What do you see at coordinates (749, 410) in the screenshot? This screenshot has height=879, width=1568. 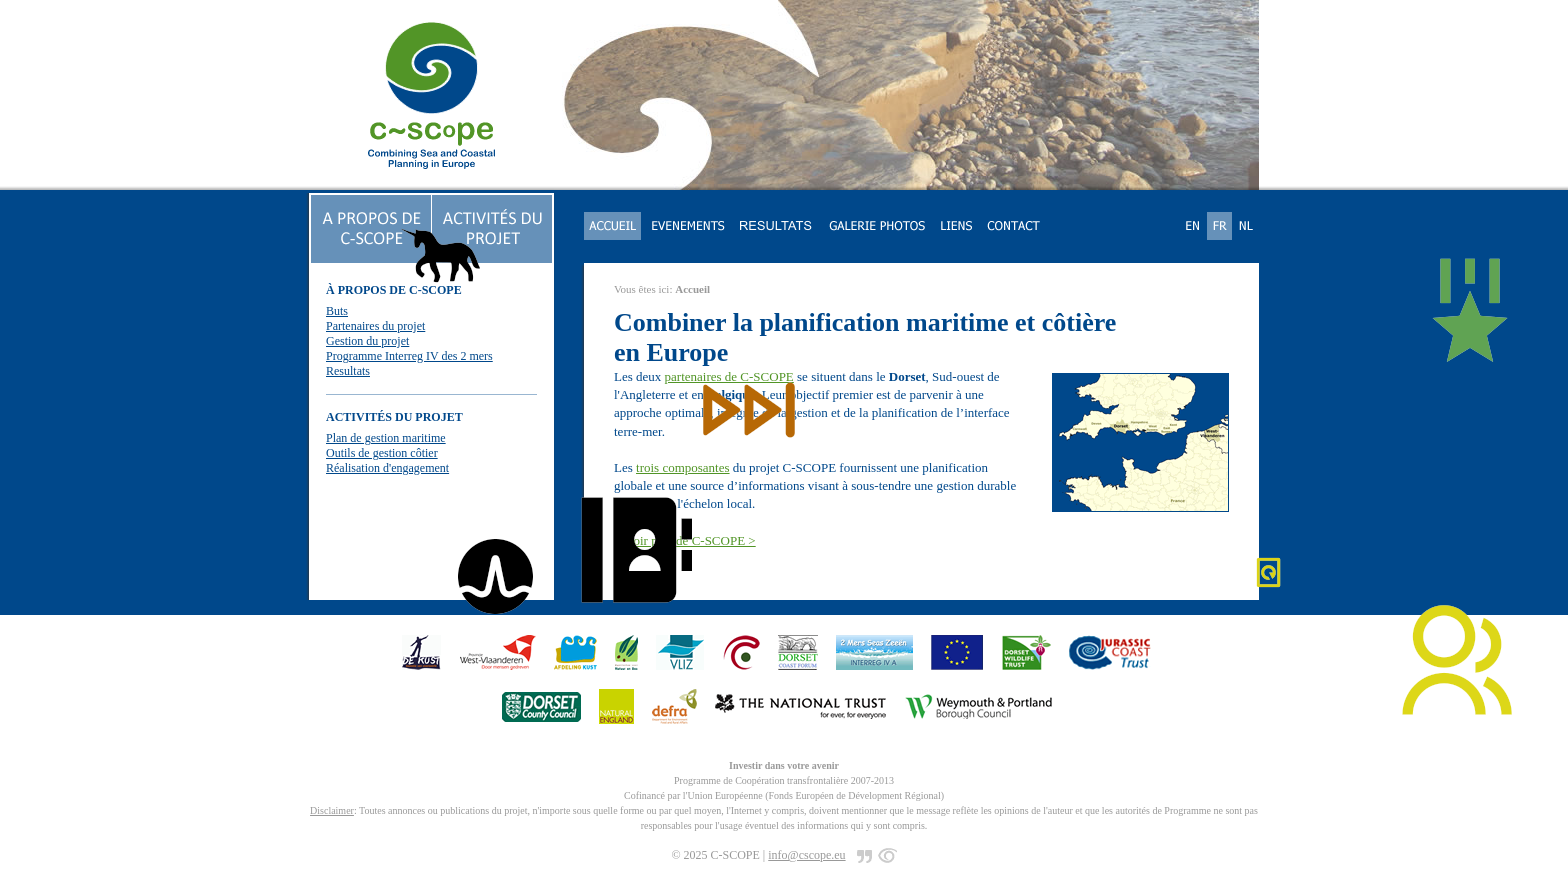 I see `skip to the end of the current track` at bounding box center [749, 410].